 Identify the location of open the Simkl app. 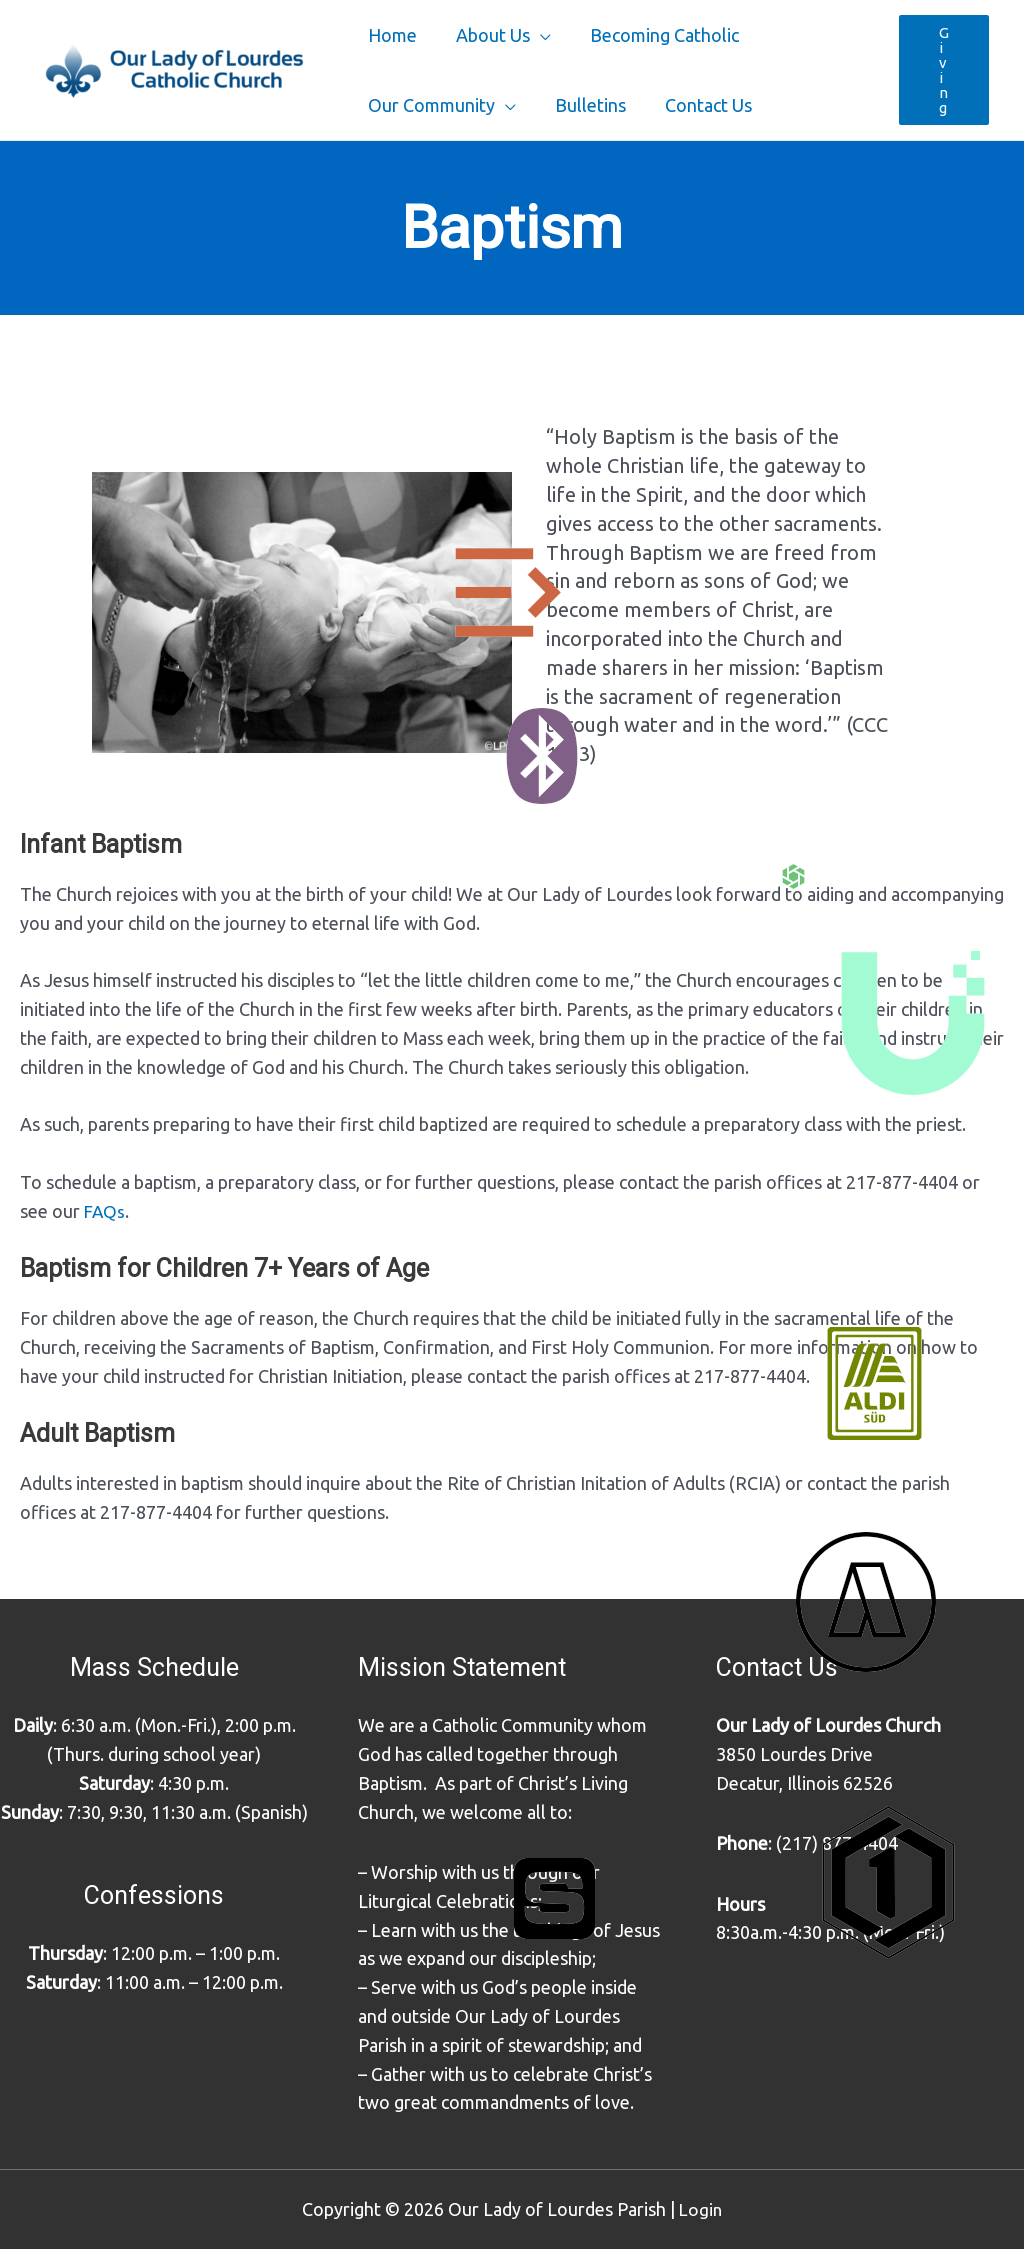
(554, 1898).